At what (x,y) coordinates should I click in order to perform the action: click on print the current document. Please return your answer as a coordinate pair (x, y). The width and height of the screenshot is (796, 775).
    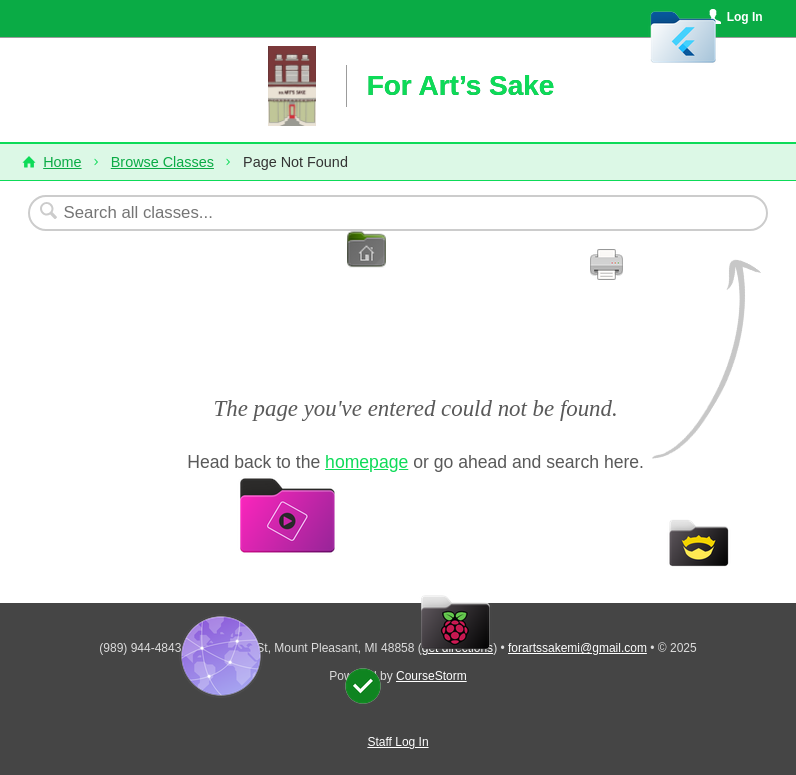
    Looking at the image, I should click on (606, 264).